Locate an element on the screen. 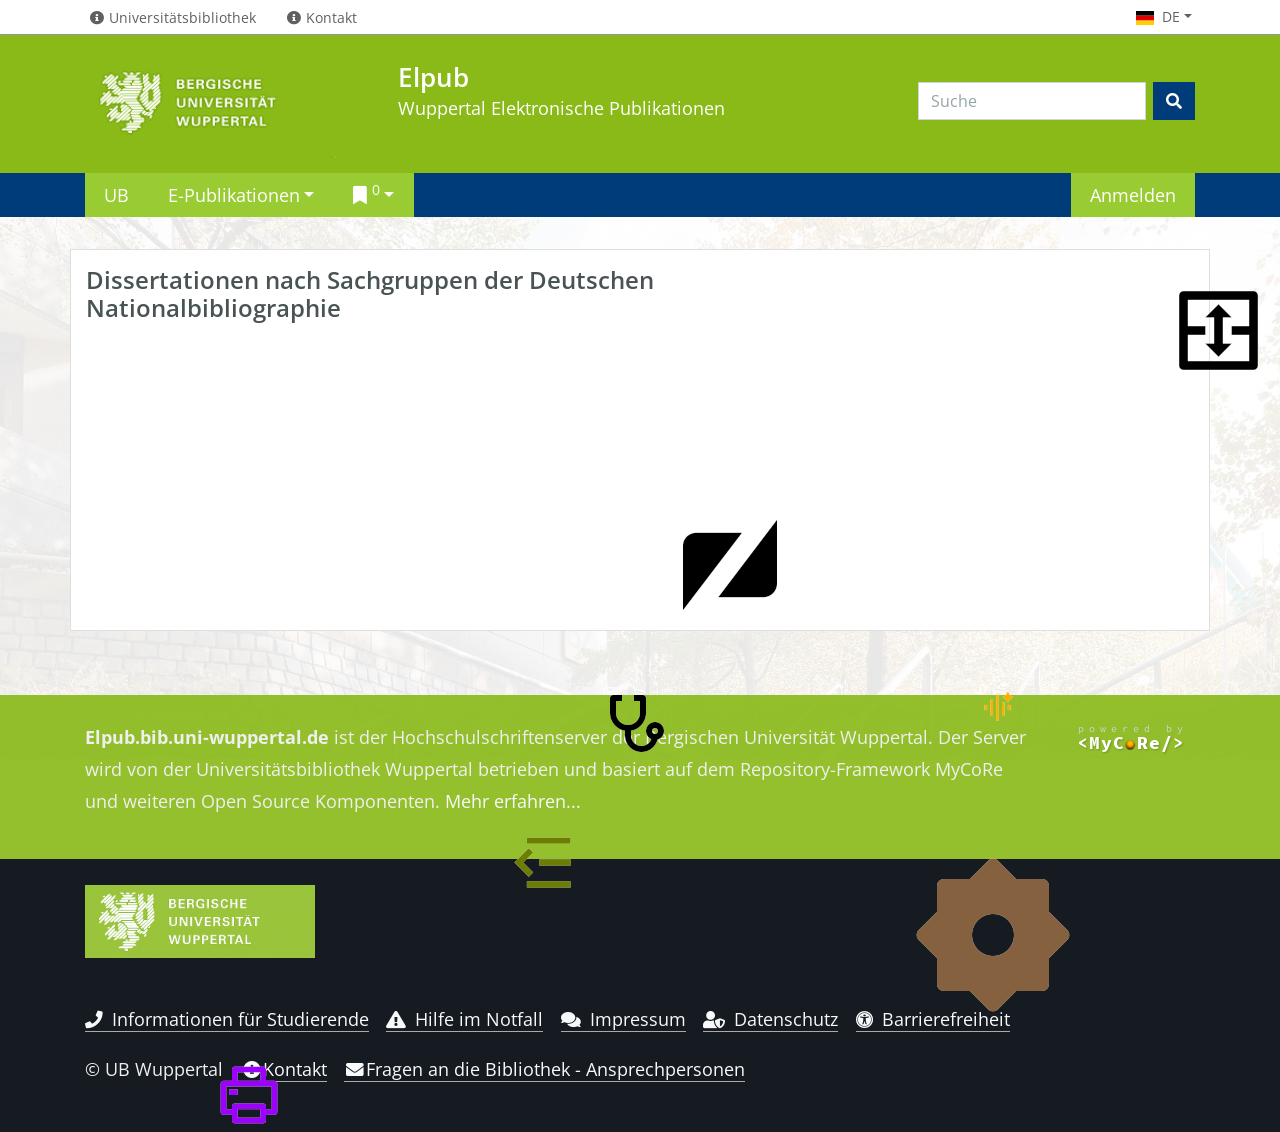 Image resolution: width=1280 pixels, height=1132 pixels. access health or medical features is located at coordinates (634, 722).